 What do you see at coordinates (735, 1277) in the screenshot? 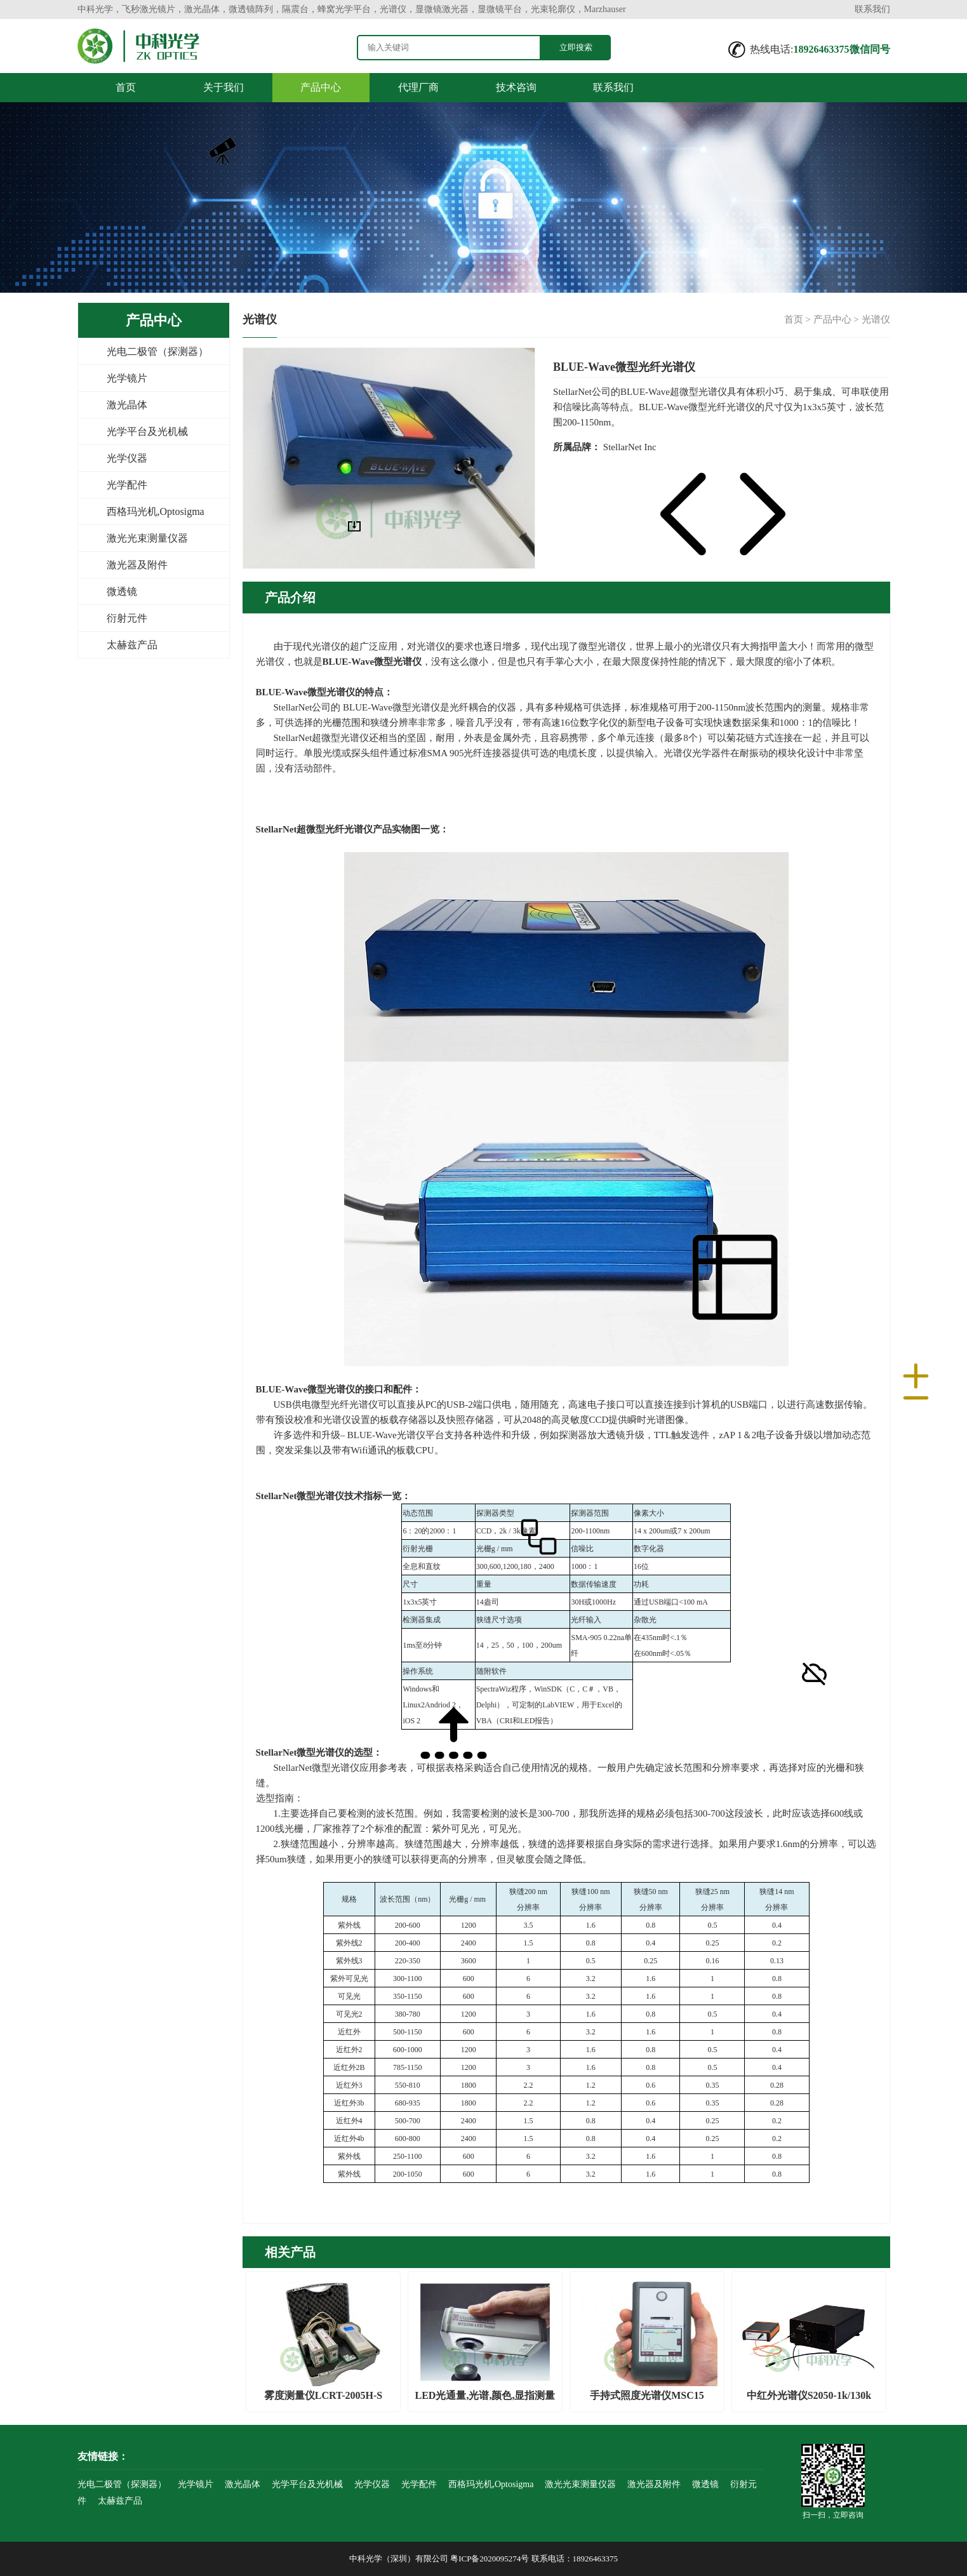
I see `view data in table format` at bounding box center [735, 1277].